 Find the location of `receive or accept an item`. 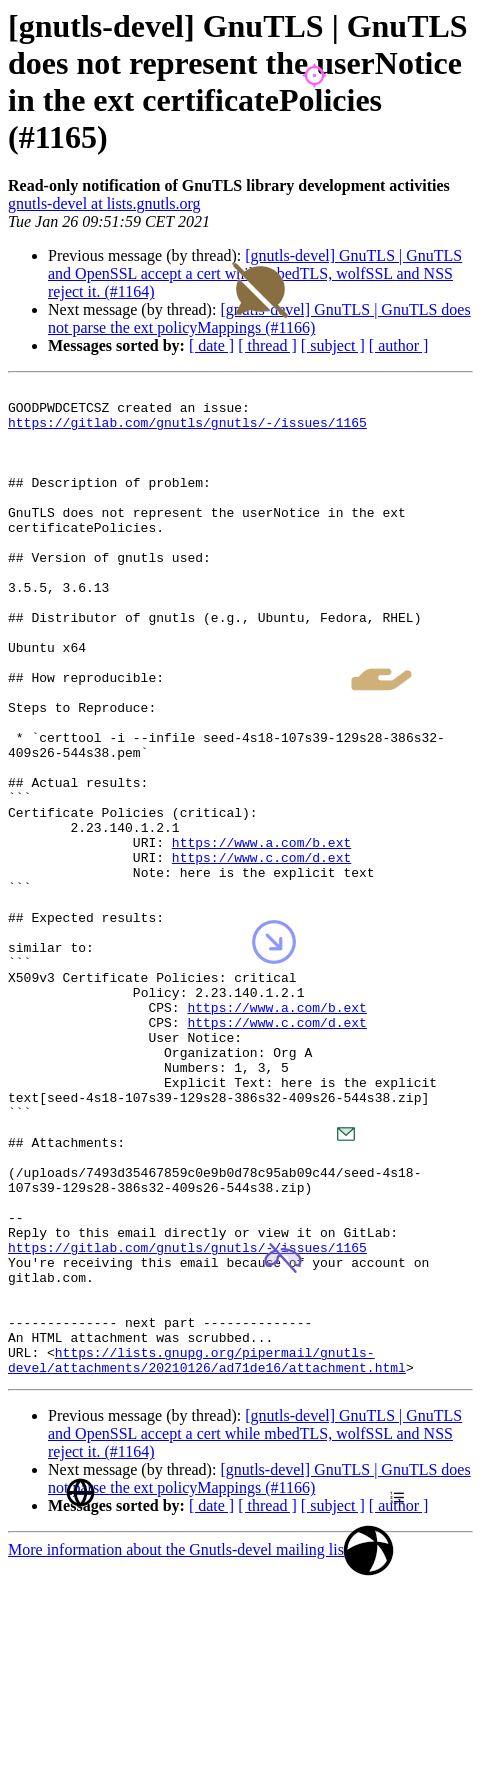

receive or accept an item is located at coordinates (381, 663).